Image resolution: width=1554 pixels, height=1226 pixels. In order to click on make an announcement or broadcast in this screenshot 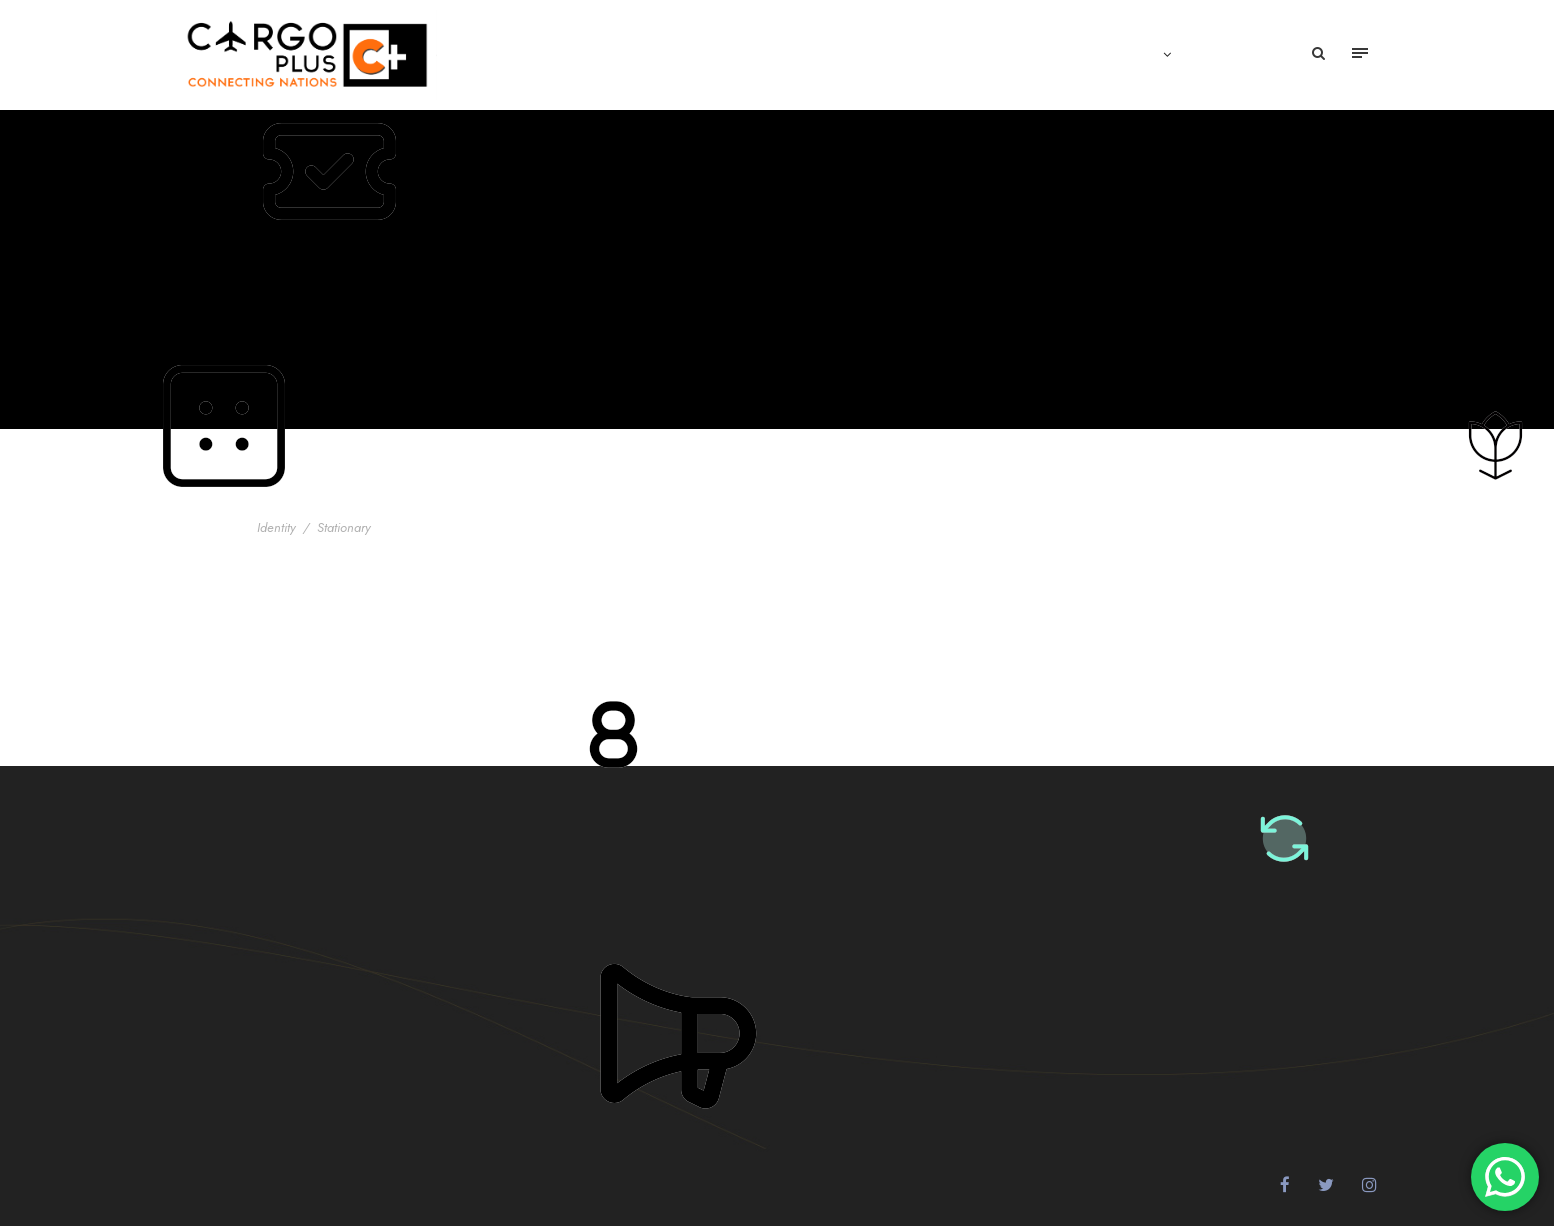, I will do `click(670, 1039)`.